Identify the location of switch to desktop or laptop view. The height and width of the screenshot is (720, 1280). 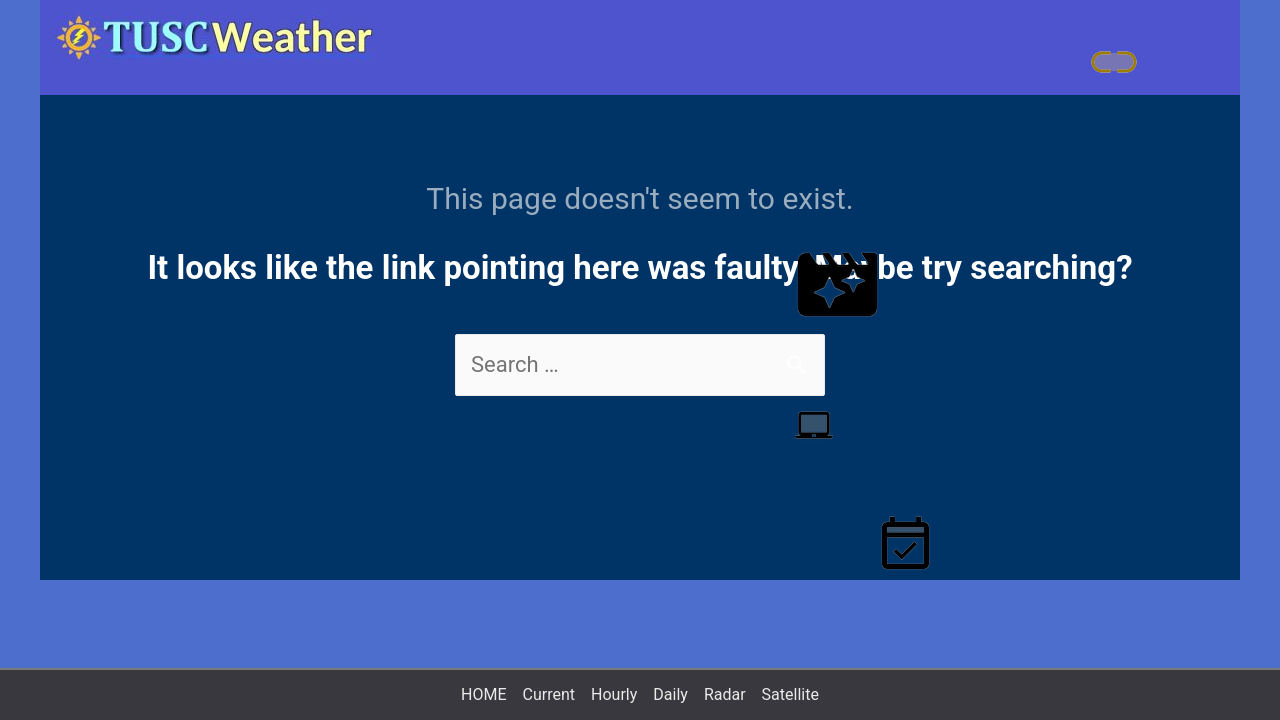
(814, 426).